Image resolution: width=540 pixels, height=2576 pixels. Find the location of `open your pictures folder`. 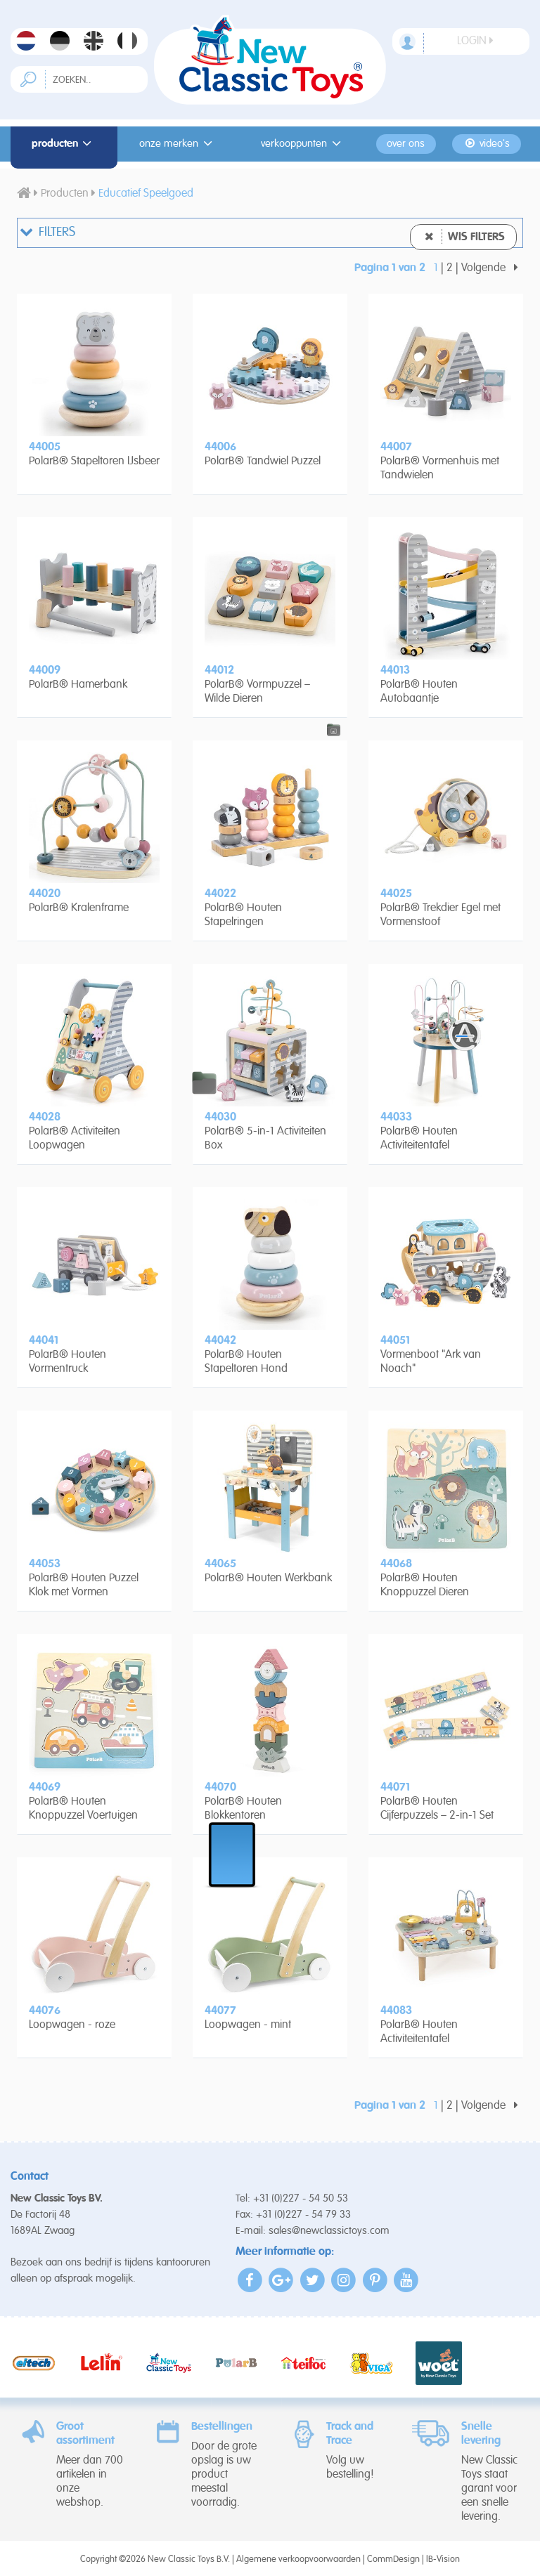

open your pictures folder is located at coordinates (333, 729).